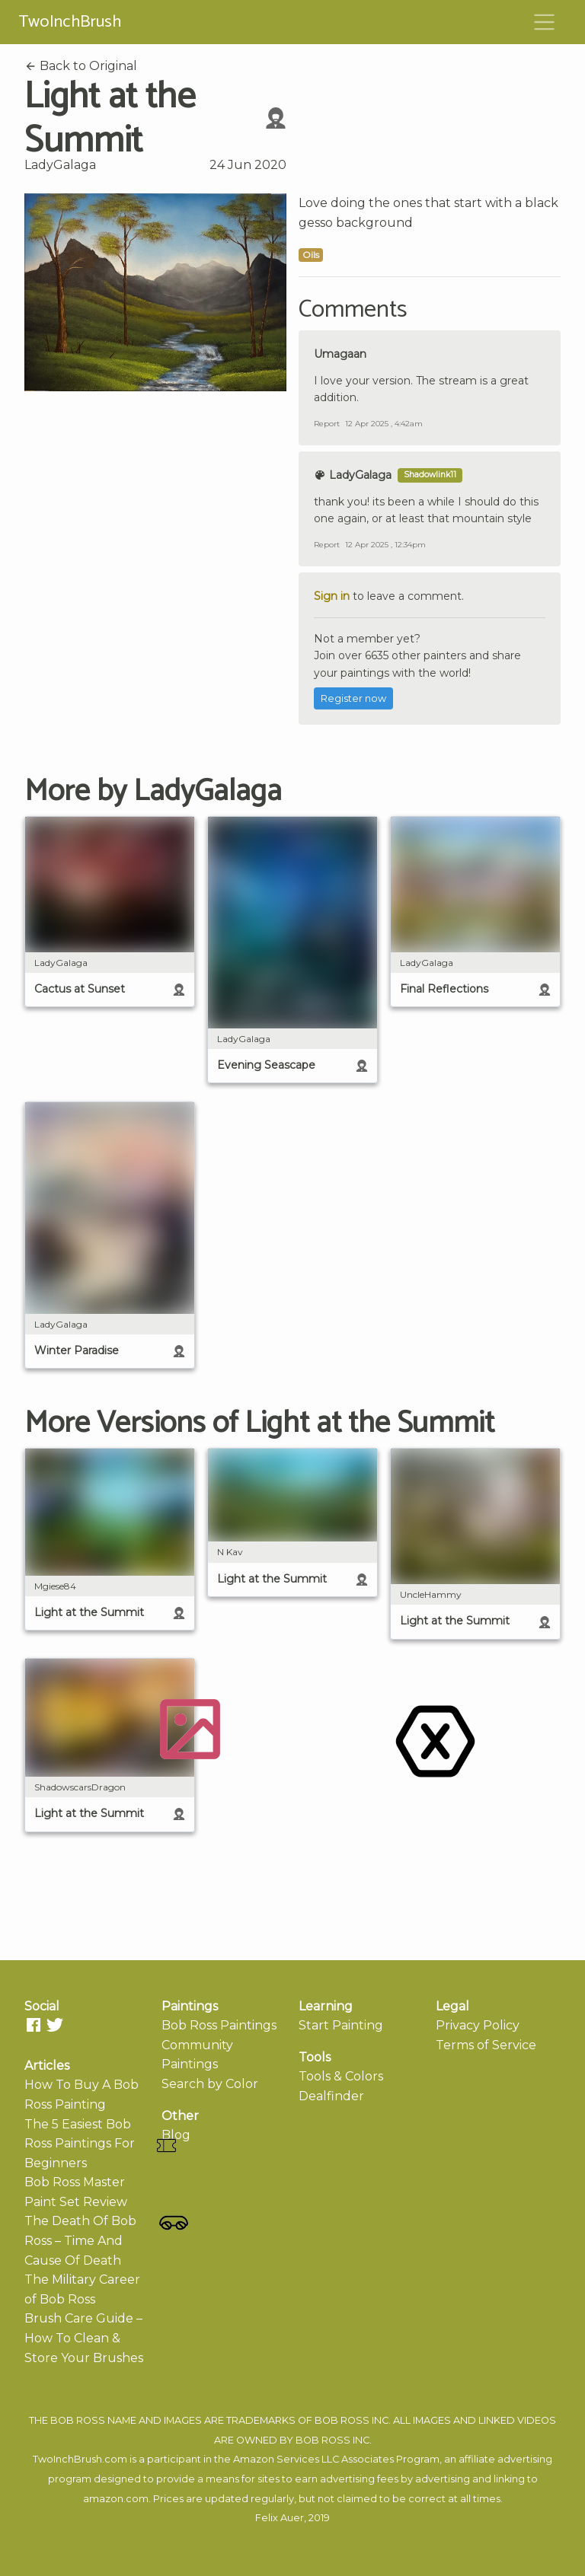 This screenshot has width=585, height=2576. Describe the element at coordinates (166, 2145) in the screenshot. I see `view your tickets or passes` at that location.